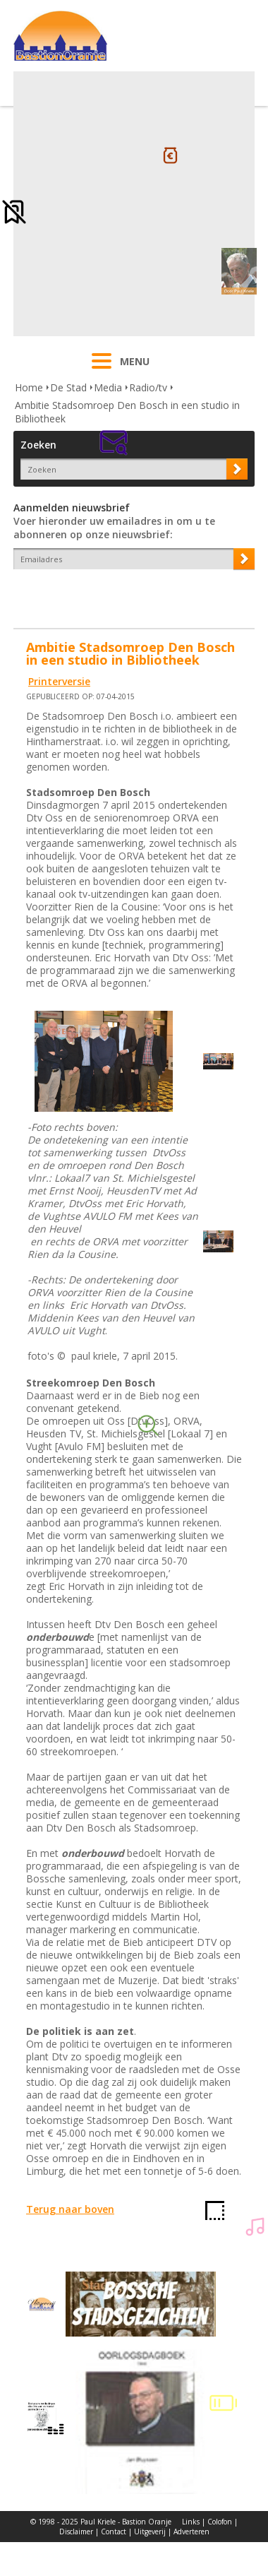 This screenshot has height=2576, width=268. What do you see at coordinates (14, 212) in the screenshot?
I see `bookmarks feature disabled` at bounding box center [14, 212].